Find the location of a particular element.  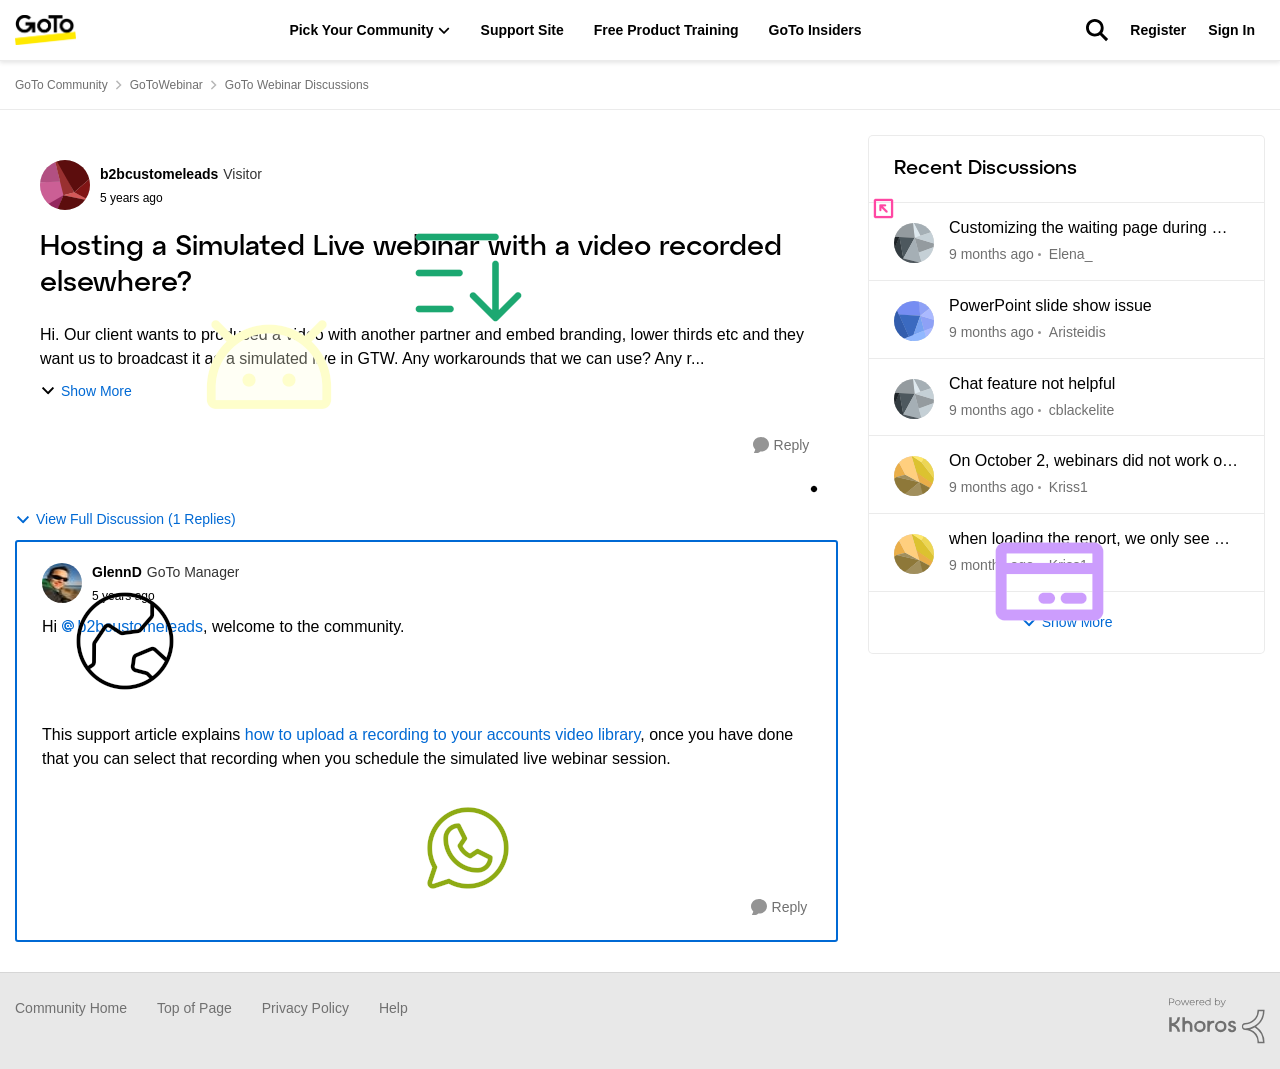

indicates an unread notification or new item is located at coordinates (814, 489).